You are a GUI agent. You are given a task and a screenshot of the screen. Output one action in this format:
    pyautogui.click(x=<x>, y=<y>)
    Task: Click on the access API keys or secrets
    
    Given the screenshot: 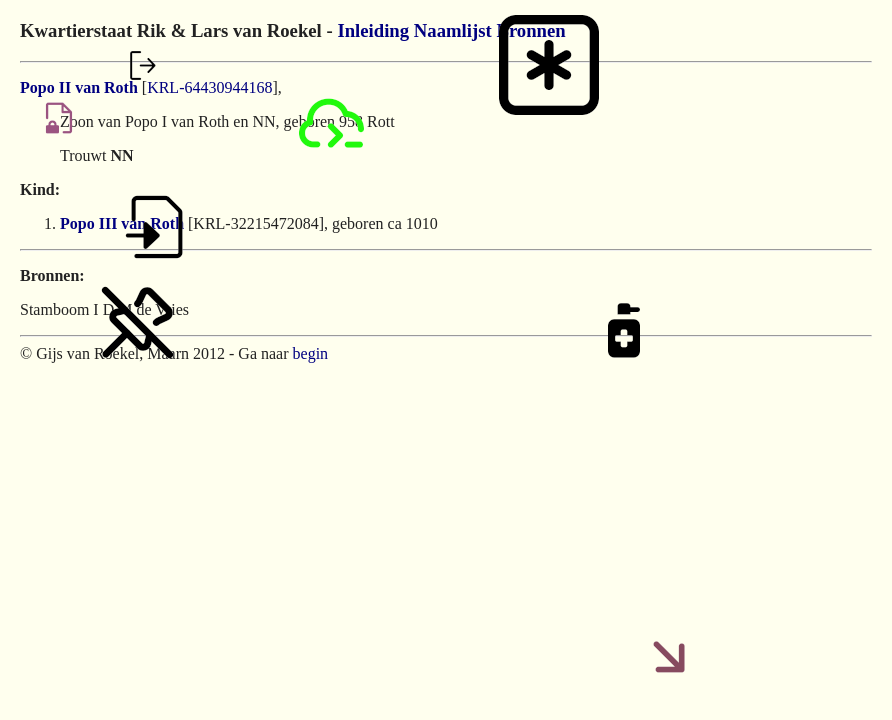 What is the action you would take?
    pyautogui.click(x=549, y=65)
    